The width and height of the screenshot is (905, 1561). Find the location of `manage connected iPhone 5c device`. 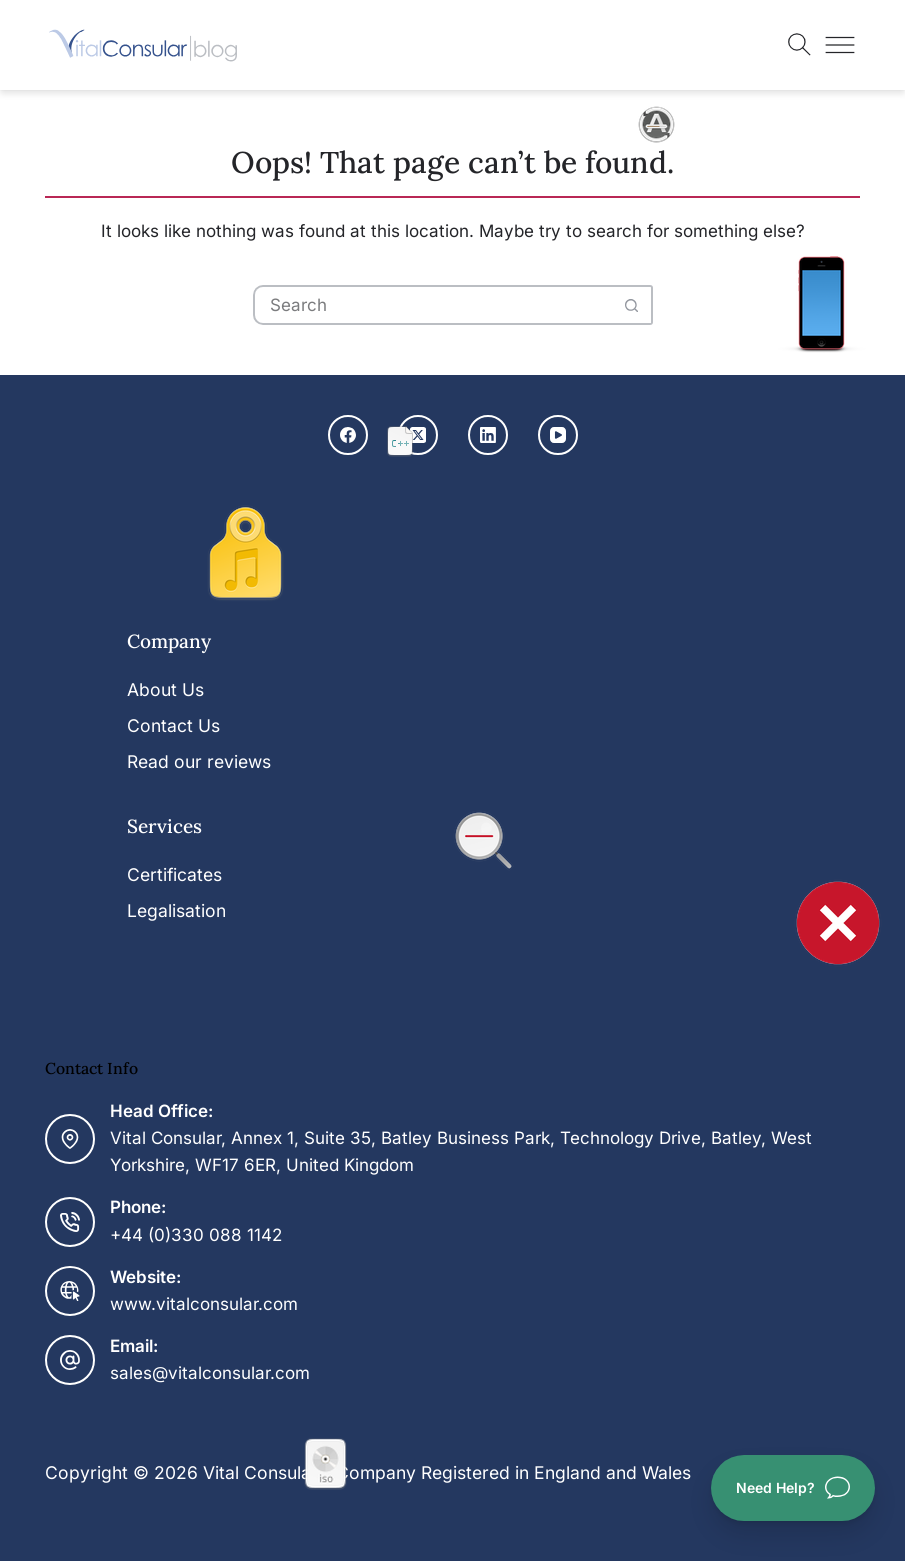

manage connected iPhone 5c device is located at coordinates (821, 304).